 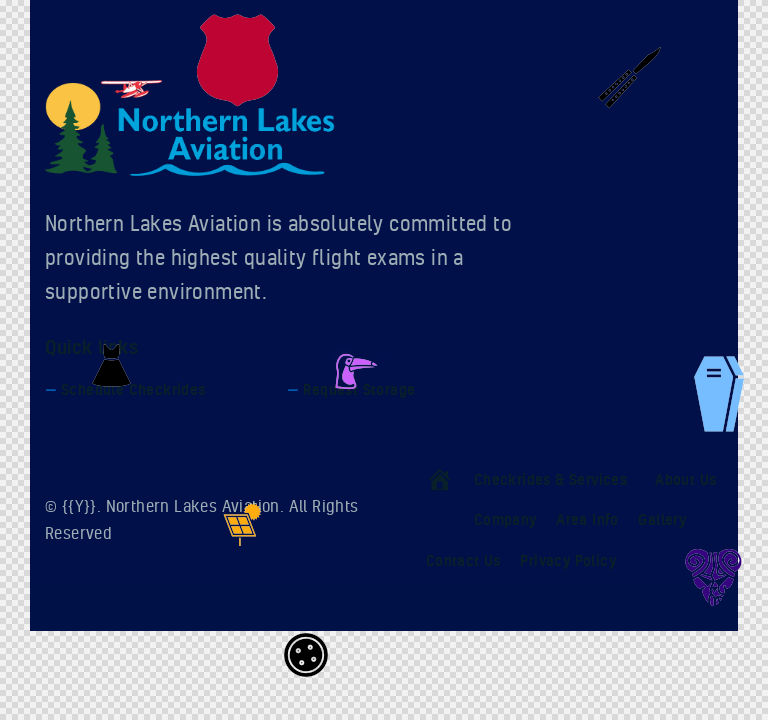 What do you see at coordinates (306, 655) in the screenshot?
I see `clothing or fashion category` at bounding box center [306, 655].